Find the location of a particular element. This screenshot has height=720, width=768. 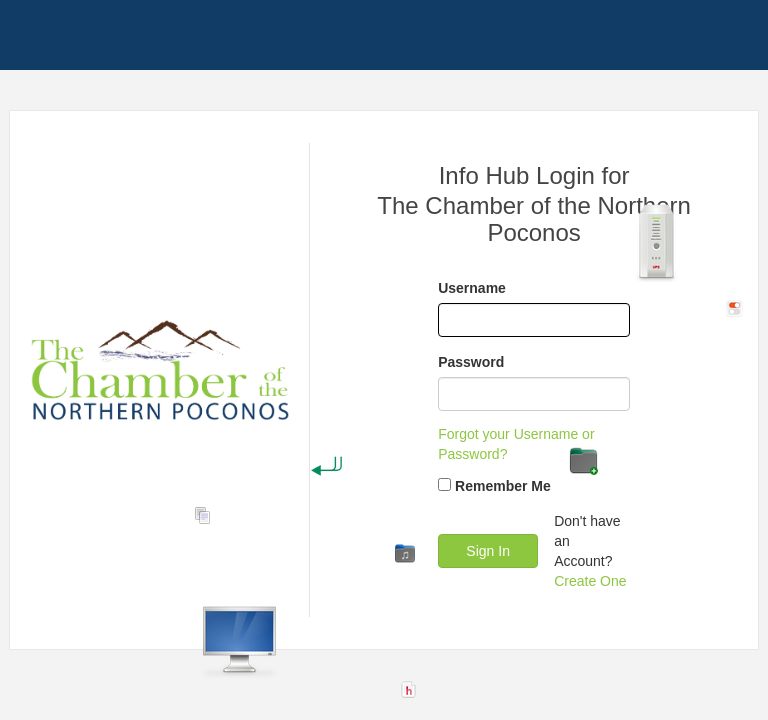

create a new folder is located at coordinates (583, 460).